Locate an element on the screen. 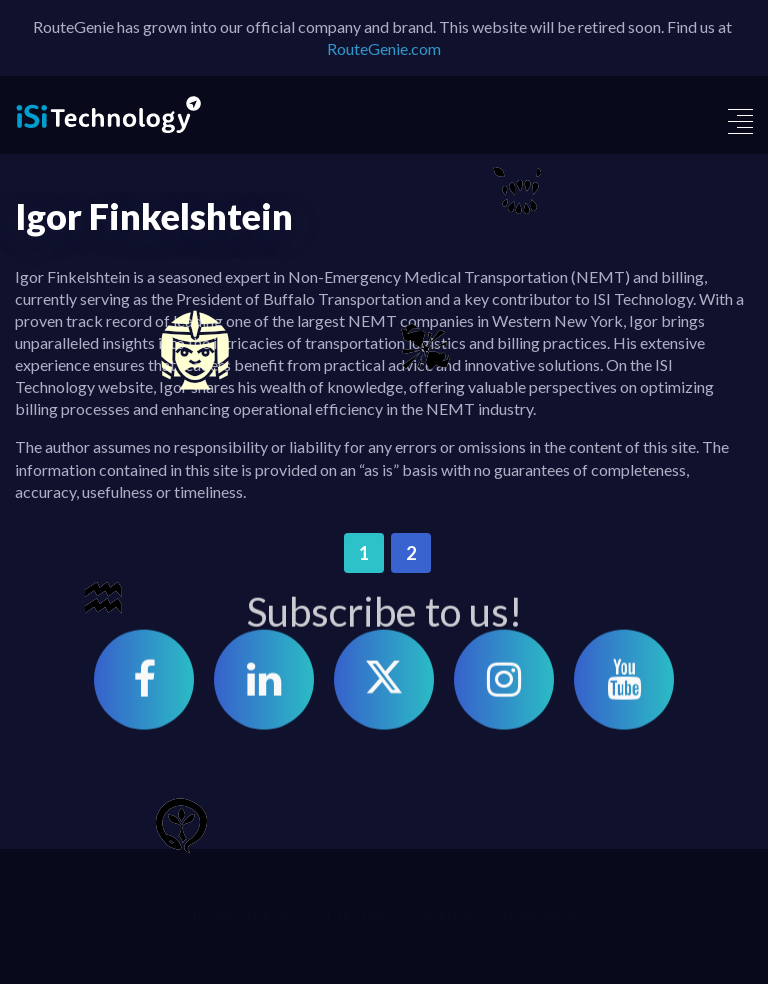  aquarius zodiac sign indicator is located at coordinates (103, 597).